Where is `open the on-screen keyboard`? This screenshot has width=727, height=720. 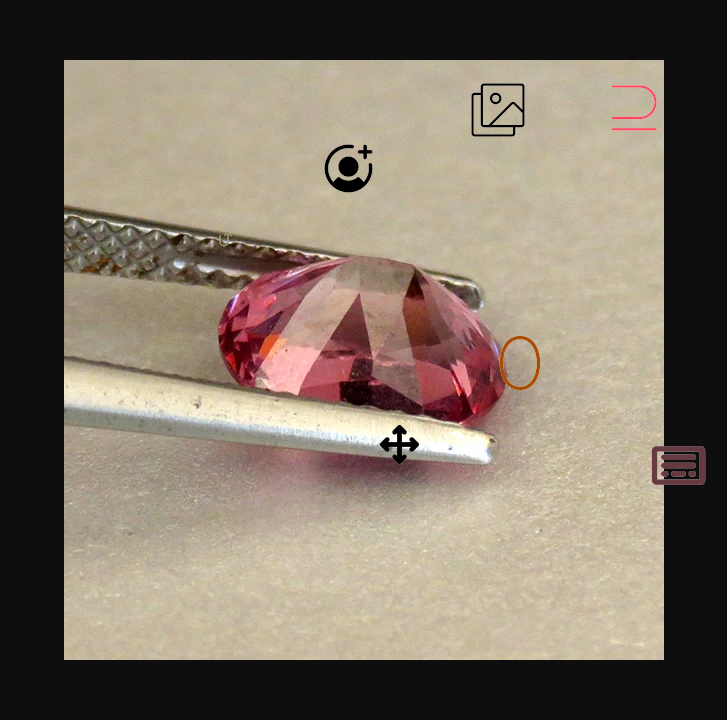 open the on-screen keyboard is located at coordinates (678, 465).